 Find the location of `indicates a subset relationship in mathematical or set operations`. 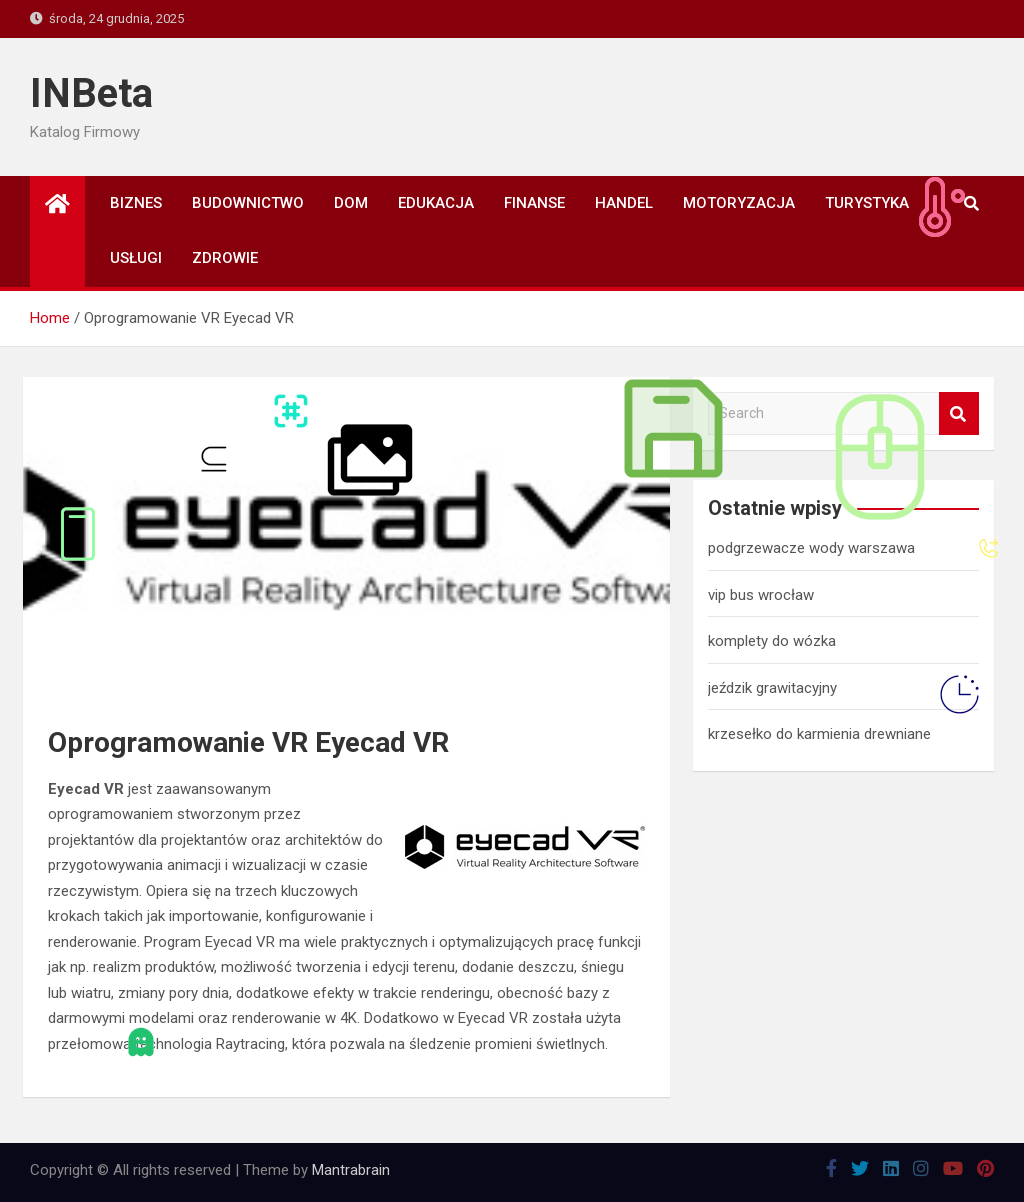

indicates a subset relationship in mathematical or set operations is located at coordinates (214, 458).